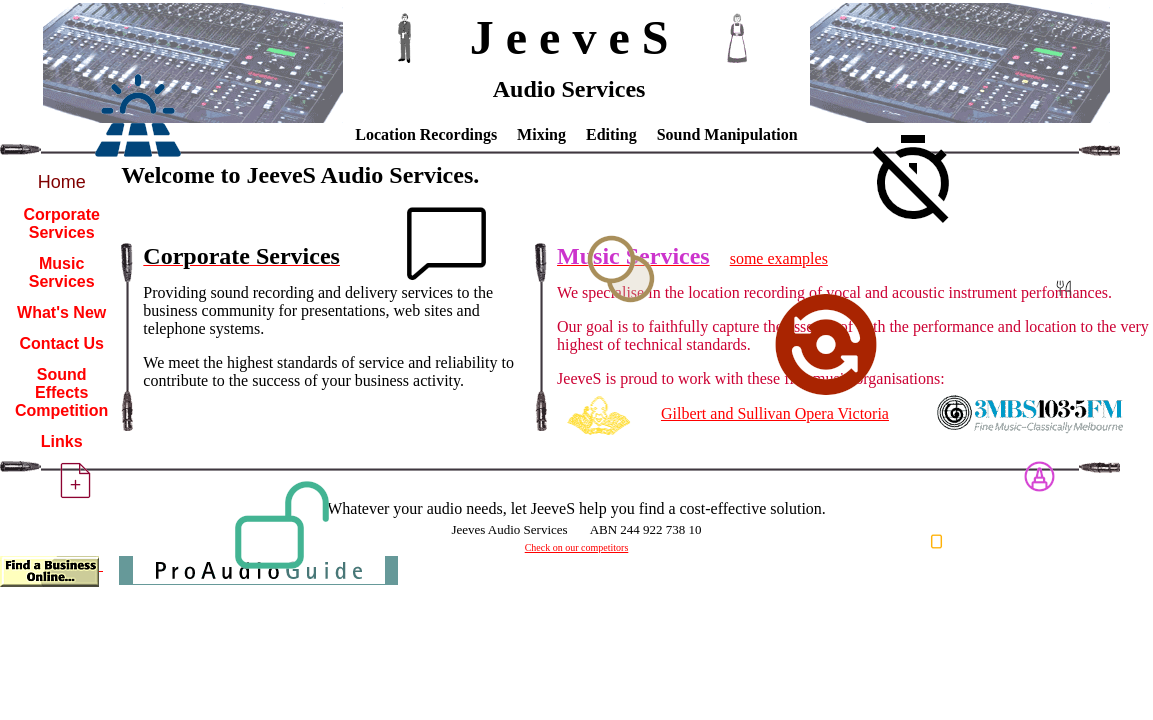 Image resolution: width=1153 pixels, height=720 pixels. What do you see at coordinates (621, 269) in the screenshot?
I see `subtract or remove a shape from selection` at bounding box center [621, 269].